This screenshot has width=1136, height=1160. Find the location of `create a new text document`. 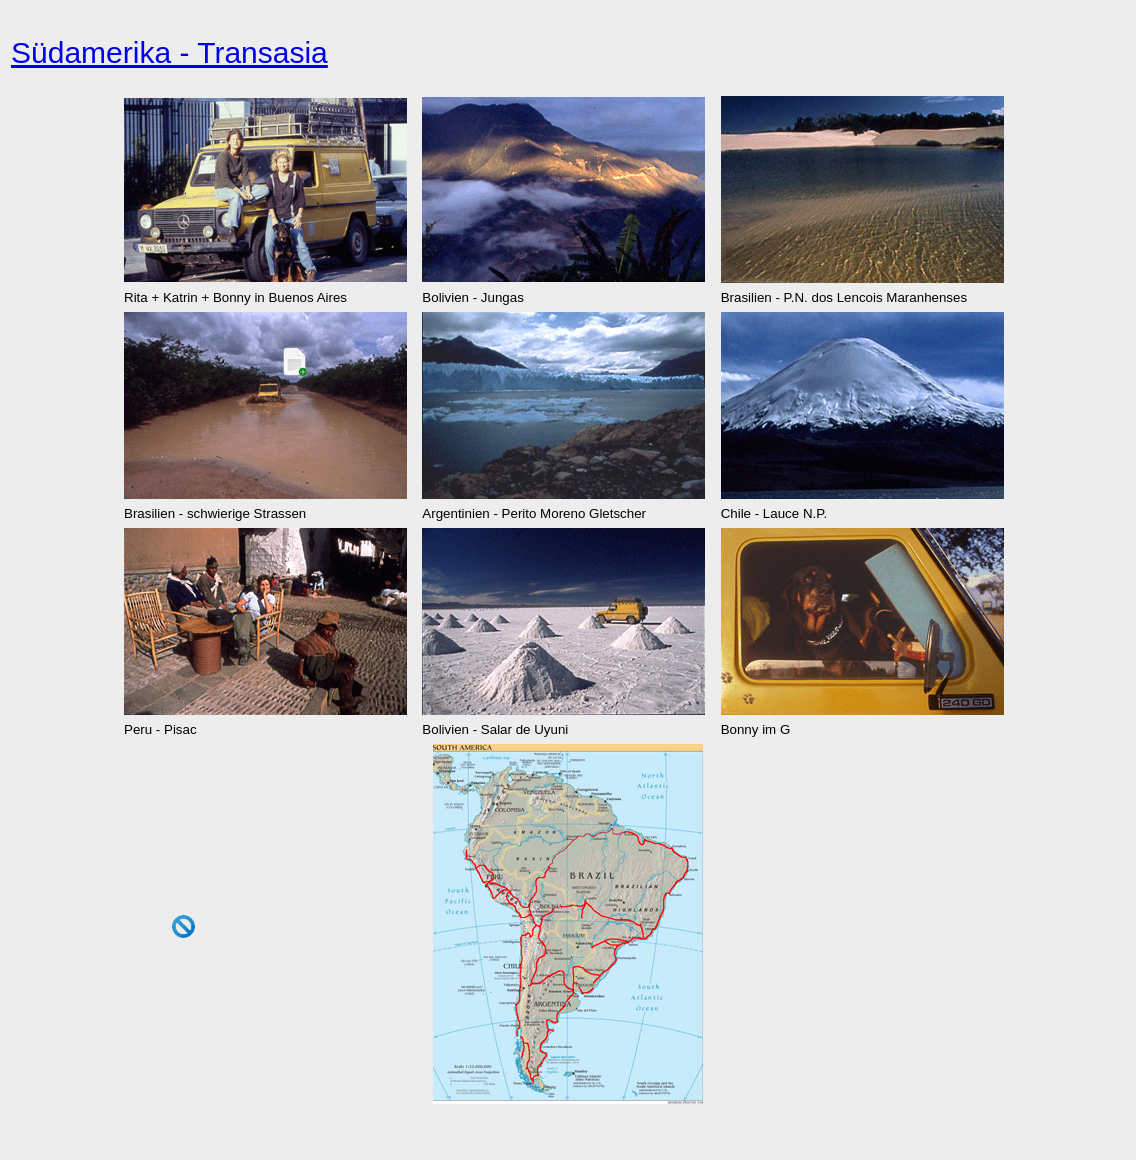

create a new text document is located at coordinates (294, 361).